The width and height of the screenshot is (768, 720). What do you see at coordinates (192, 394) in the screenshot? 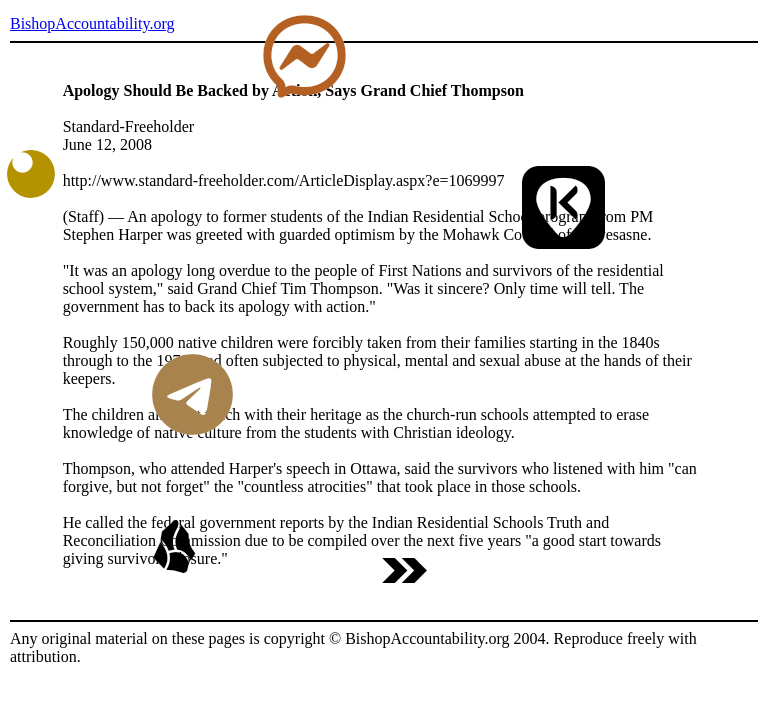
I see `open Telegram messaging app` at bounding box center [192, 394].